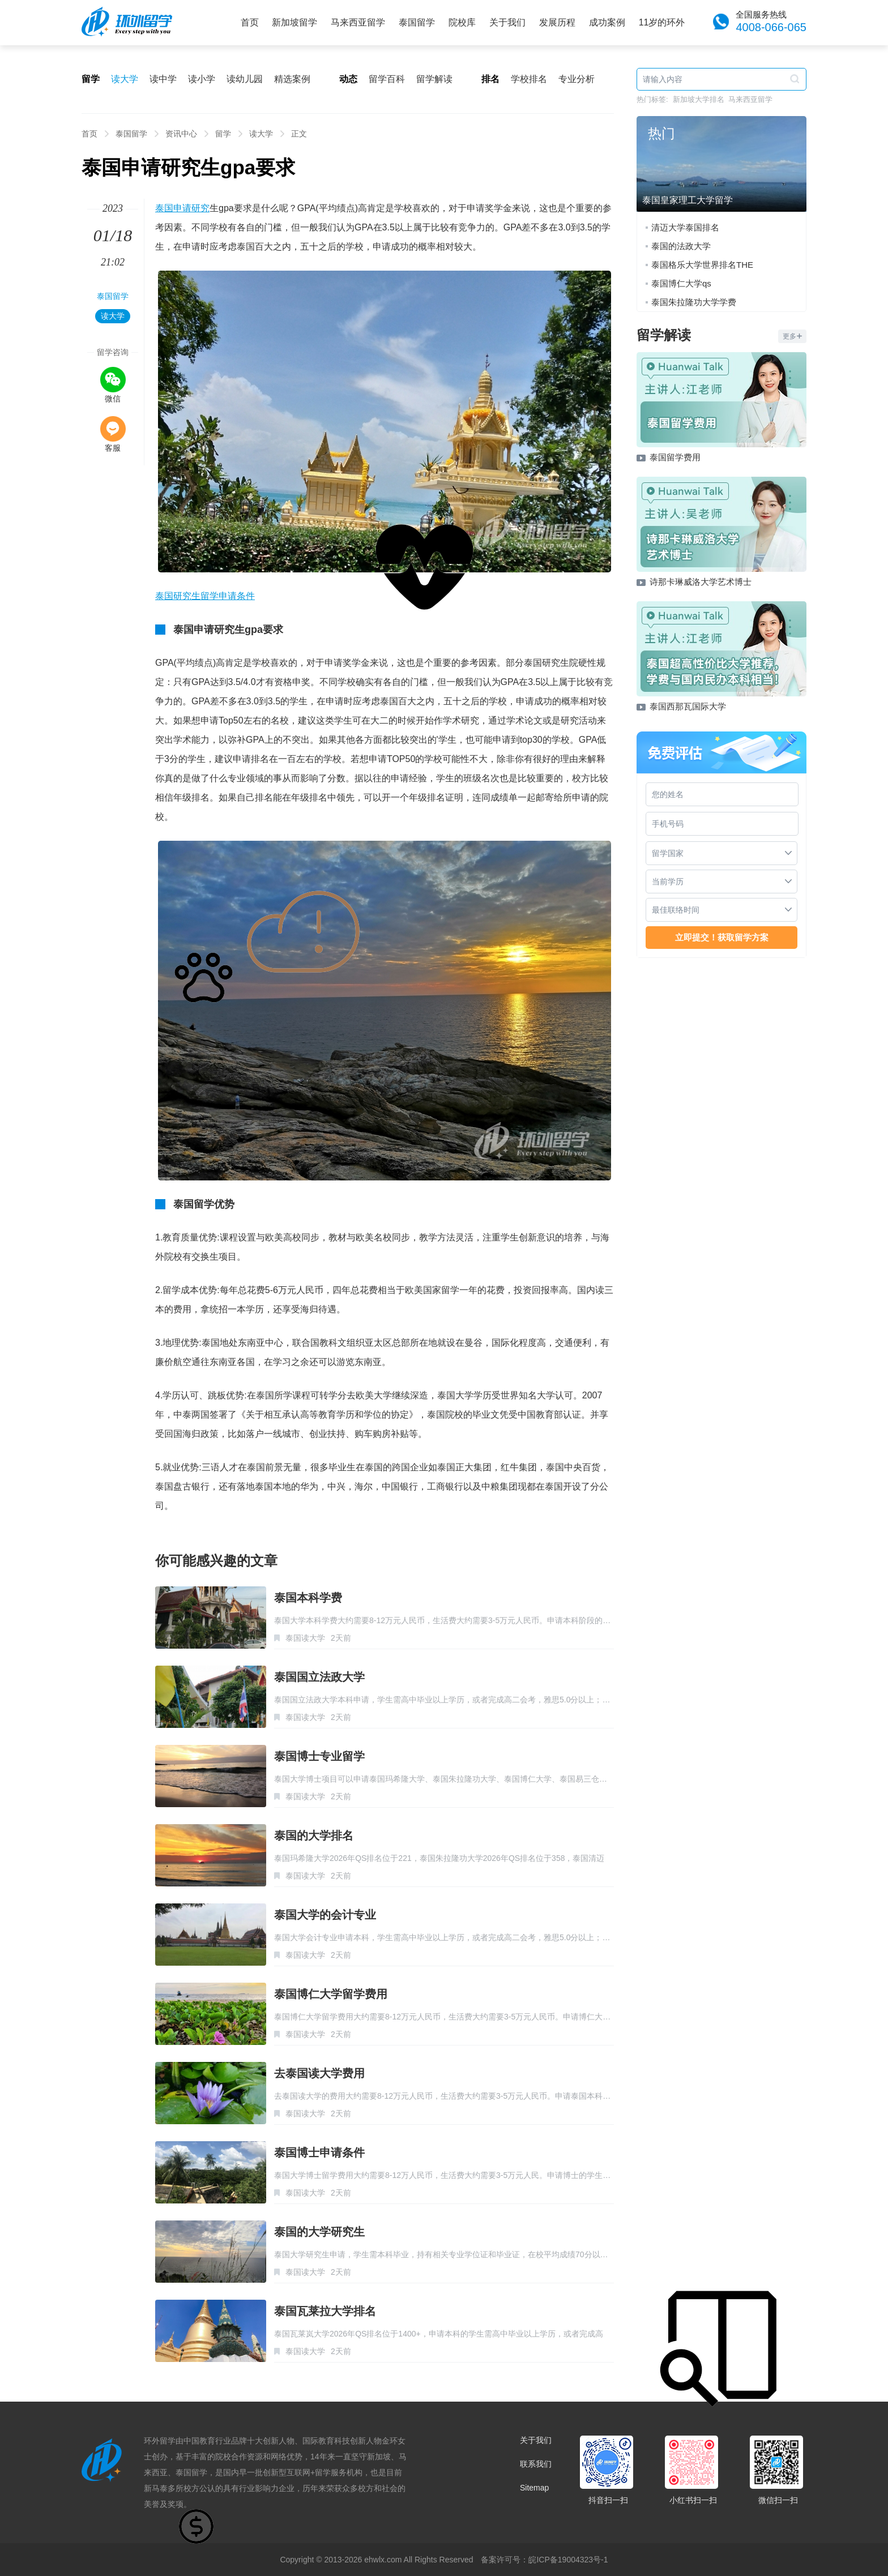  What do you see at coordinates (196, 2526) in the screenshot?
I see `view account balance or financial summary` at bounding box center [196, 2526].